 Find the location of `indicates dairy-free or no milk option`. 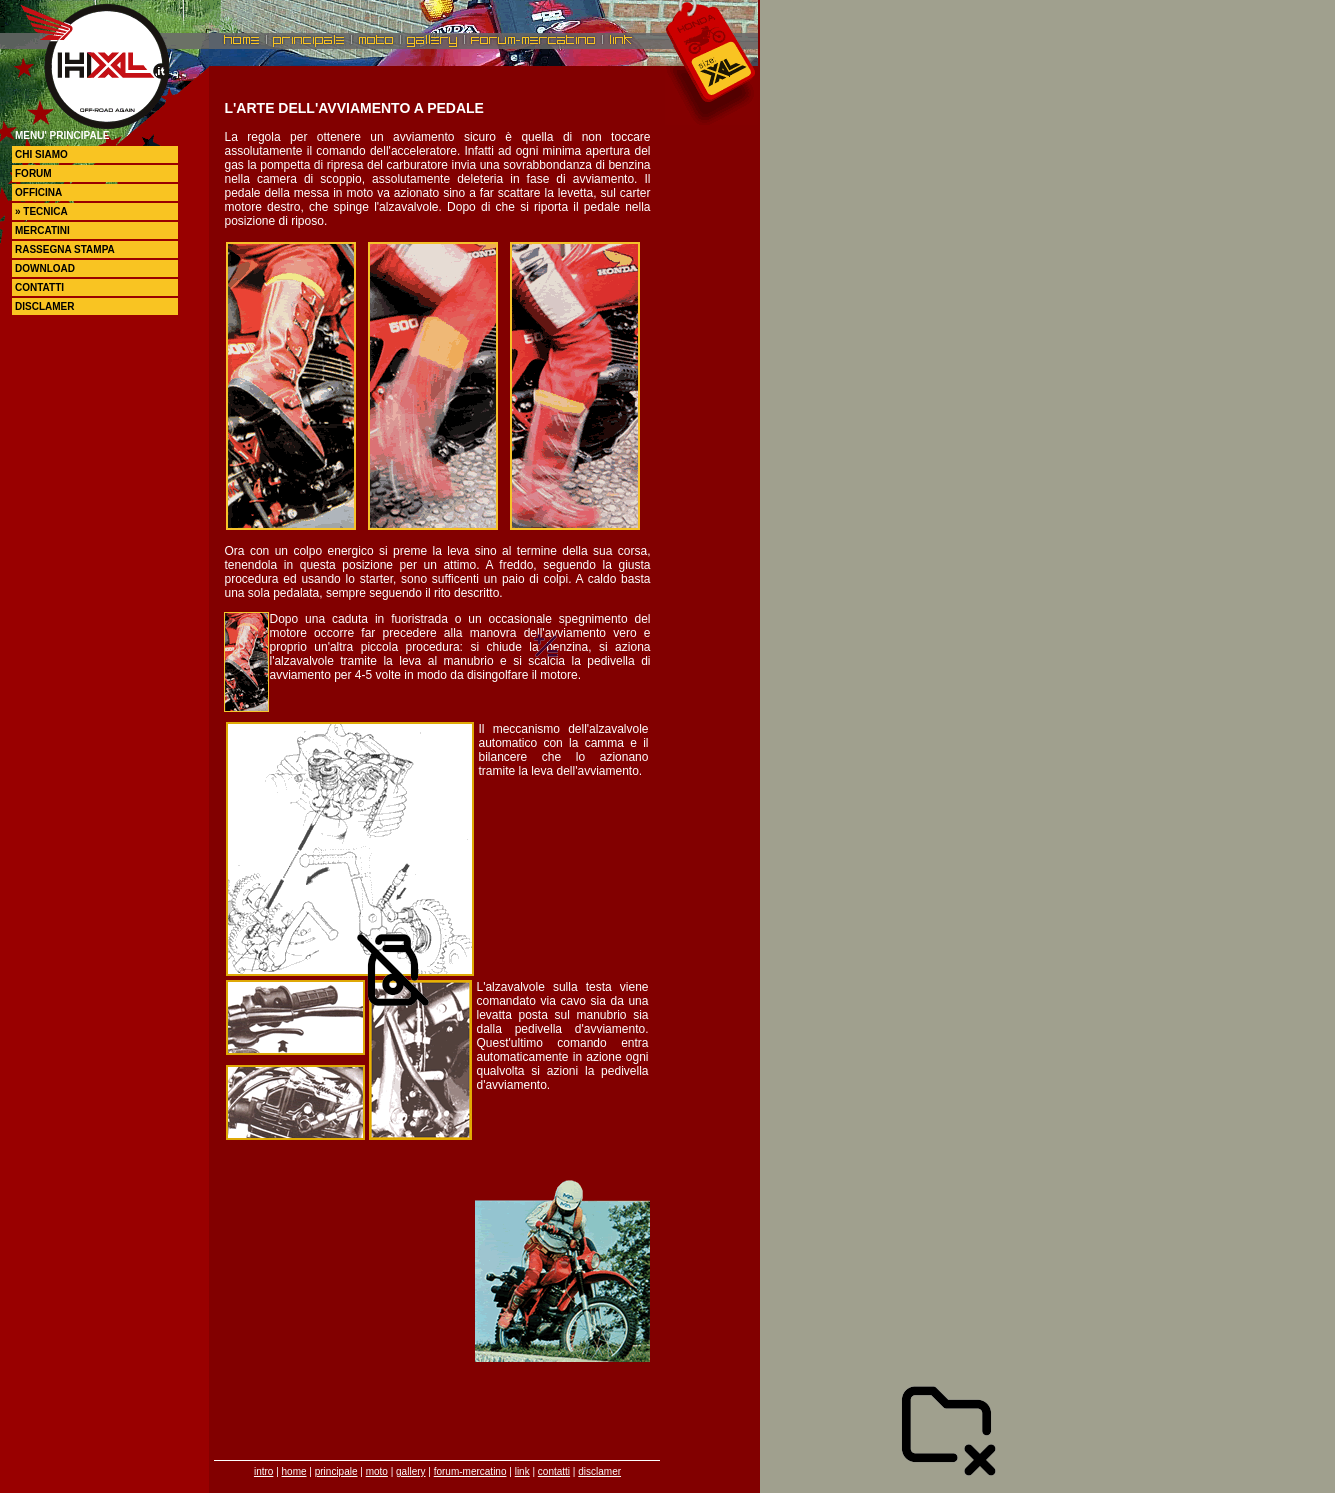

indicates dairy-free or no milk option is located at coordinates (393, 970).